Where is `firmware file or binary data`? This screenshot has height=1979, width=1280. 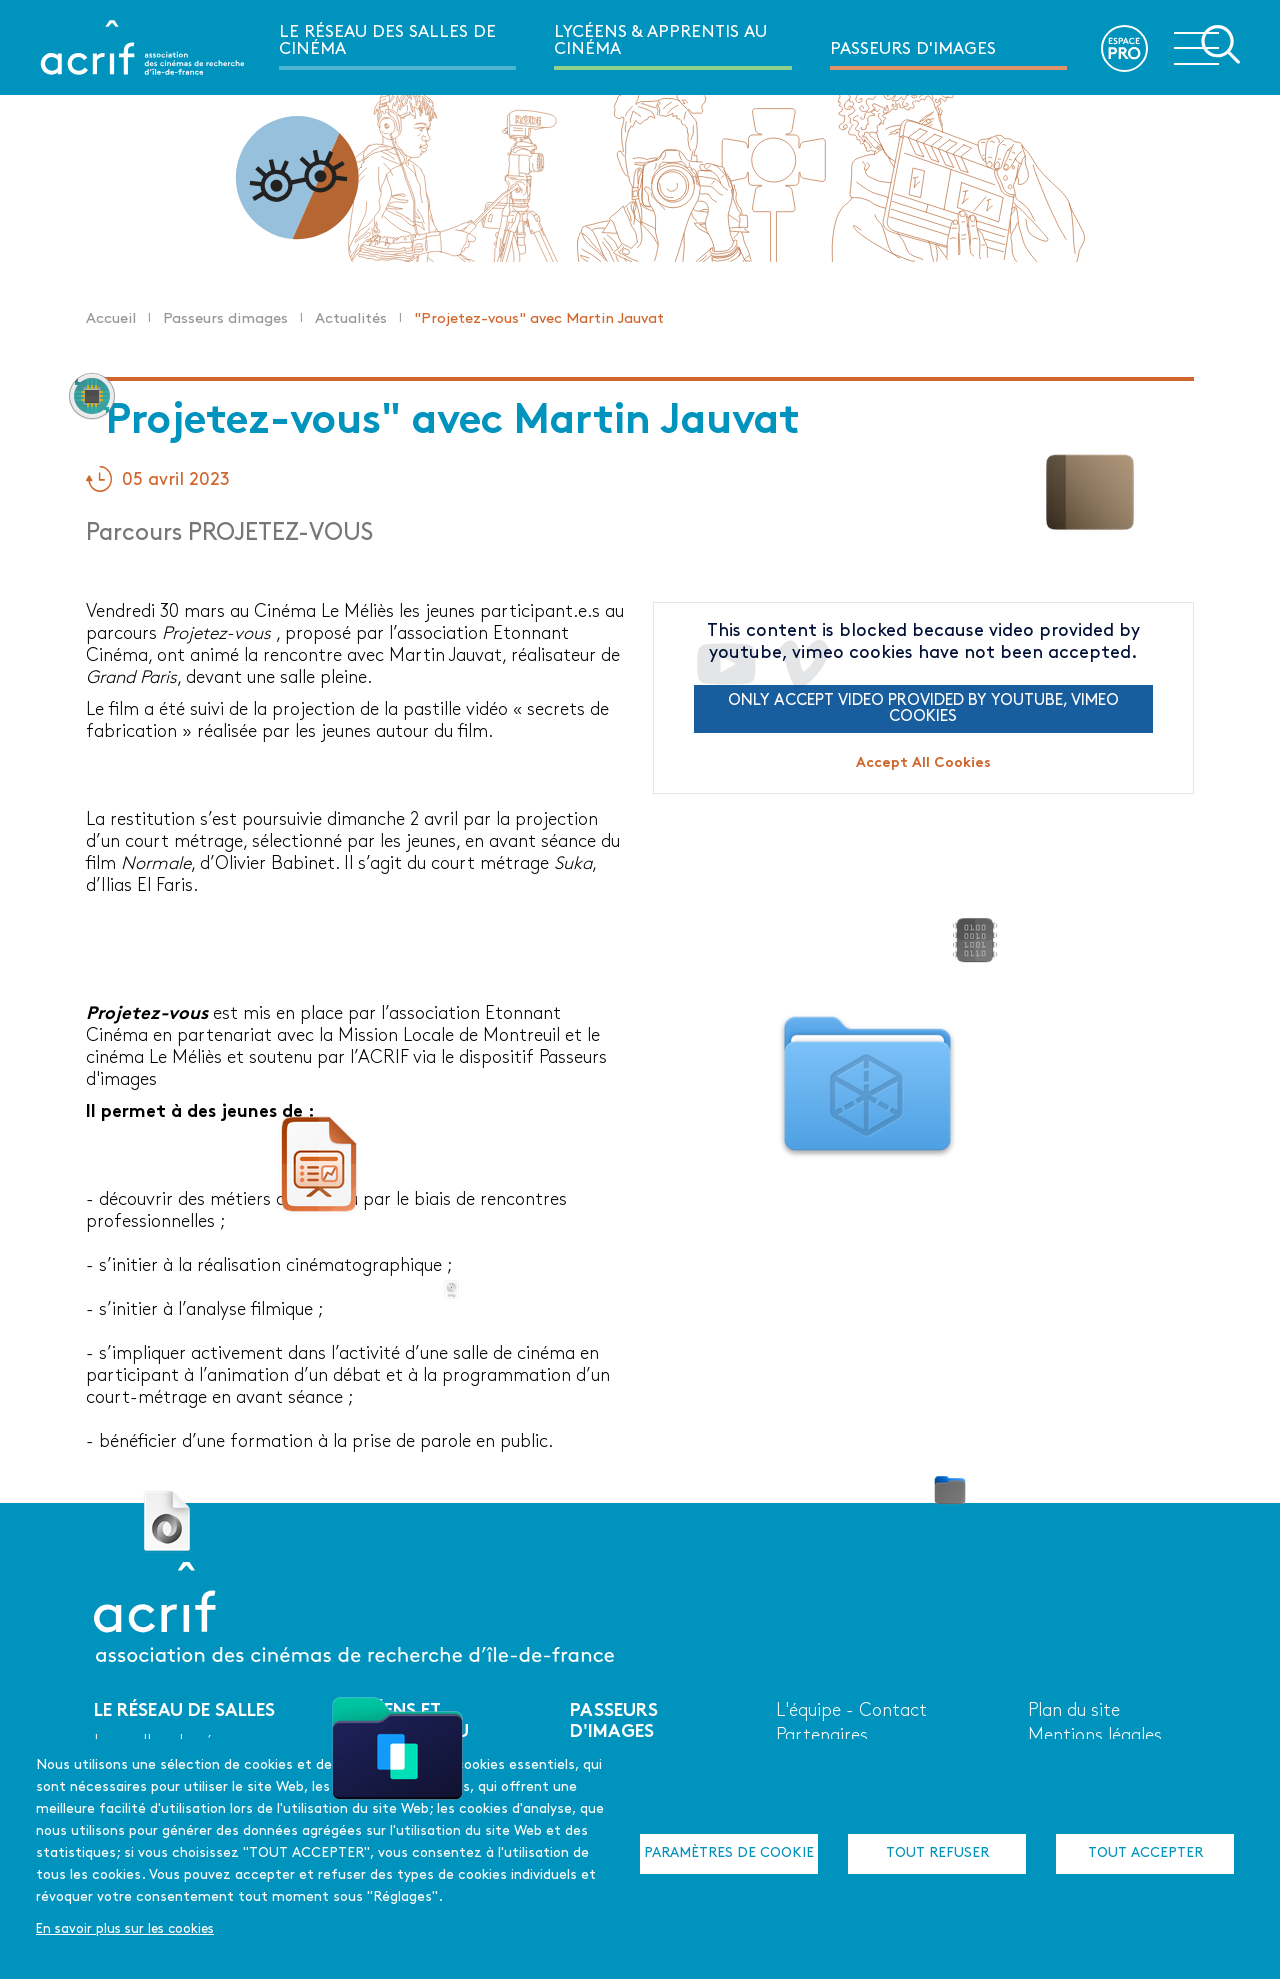
firmware file or binary data is located at coordinates (975, 940).